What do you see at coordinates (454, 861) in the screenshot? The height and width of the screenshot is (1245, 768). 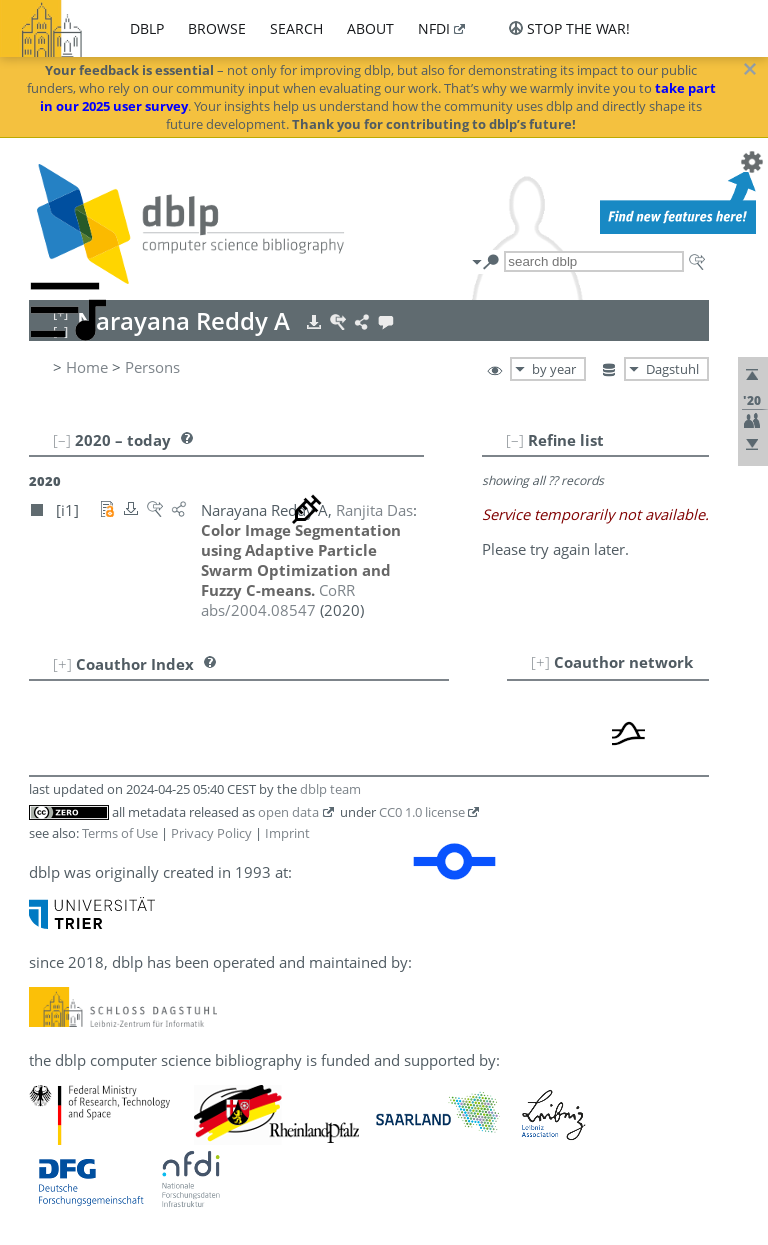 I see `view commit history in version control` at bounding box center [454, 861].